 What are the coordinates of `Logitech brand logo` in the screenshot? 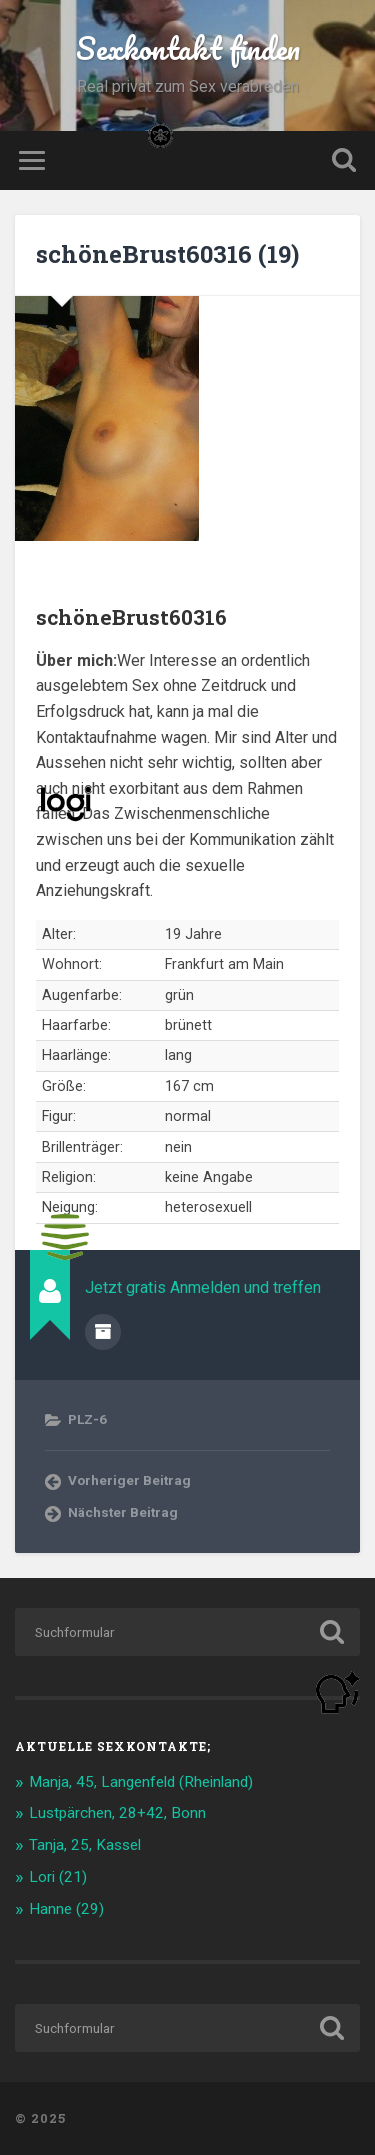 It's located at (66, 804).